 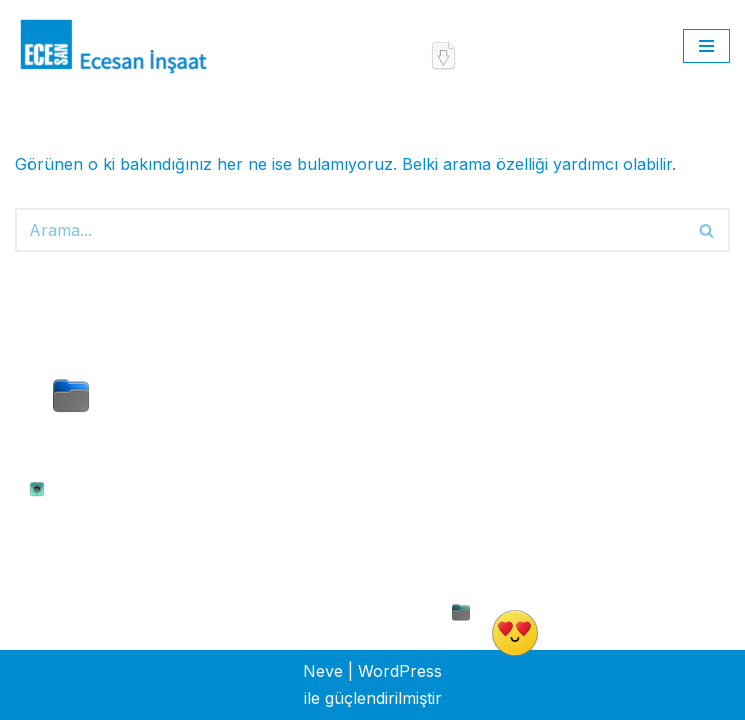 I want to click on launch gnome mines game, so click(x=37, y=489).